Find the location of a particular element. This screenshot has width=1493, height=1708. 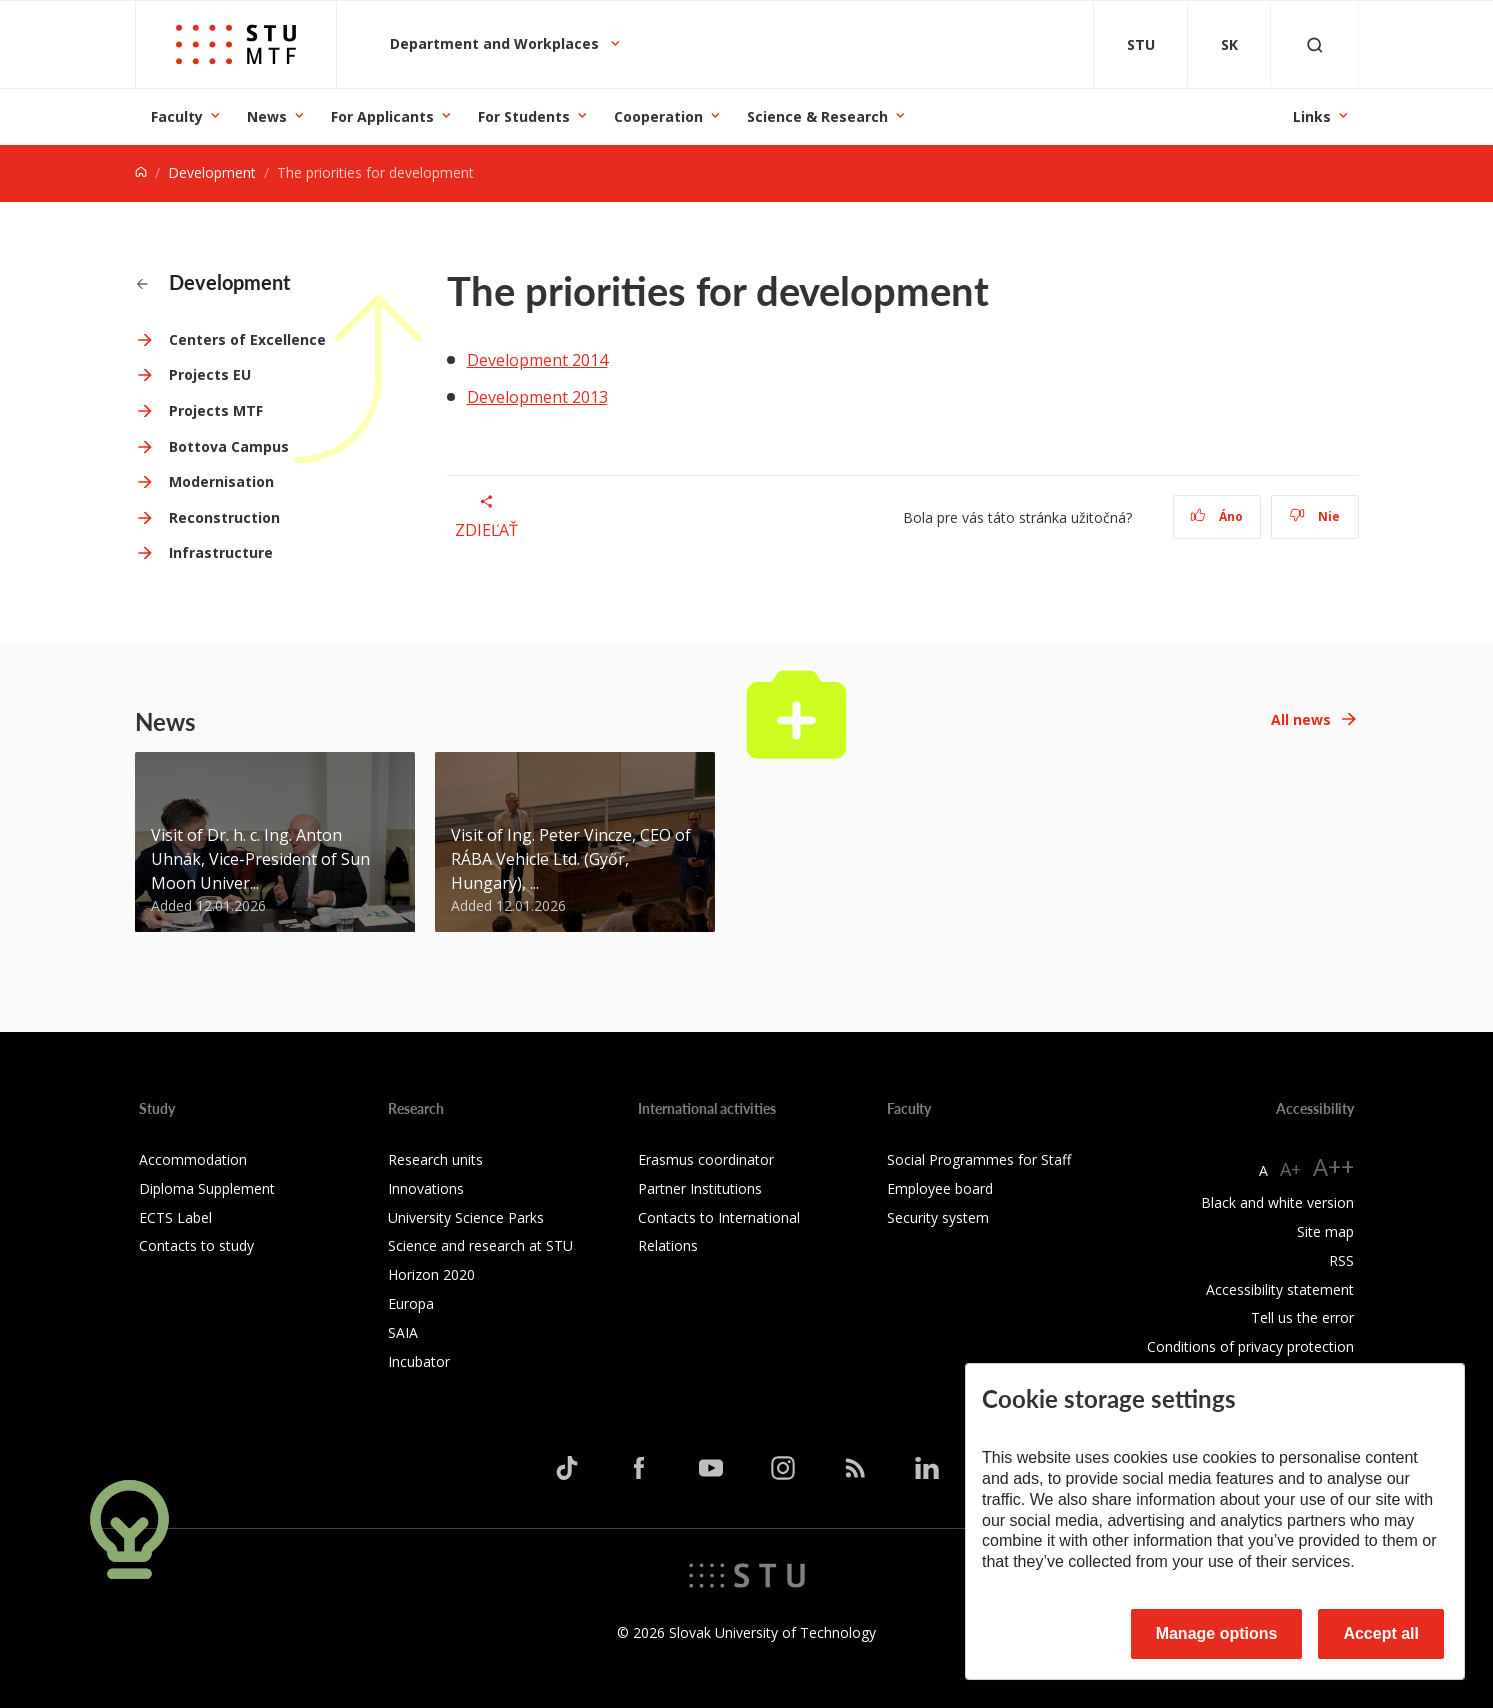

go back and up in navigation is located at coordinates (358, 379).